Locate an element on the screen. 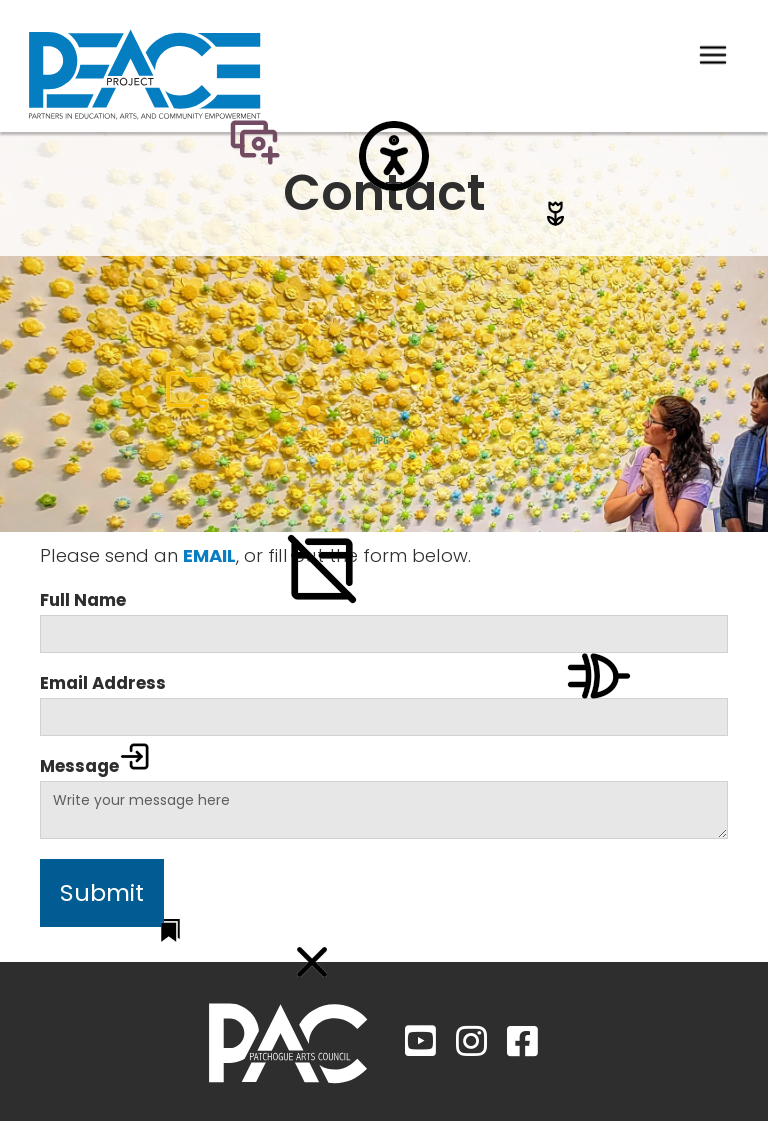 The width and height of the screenshot is (768, 1121). indicates a JPG image file type is located at coordinates (380, 440).